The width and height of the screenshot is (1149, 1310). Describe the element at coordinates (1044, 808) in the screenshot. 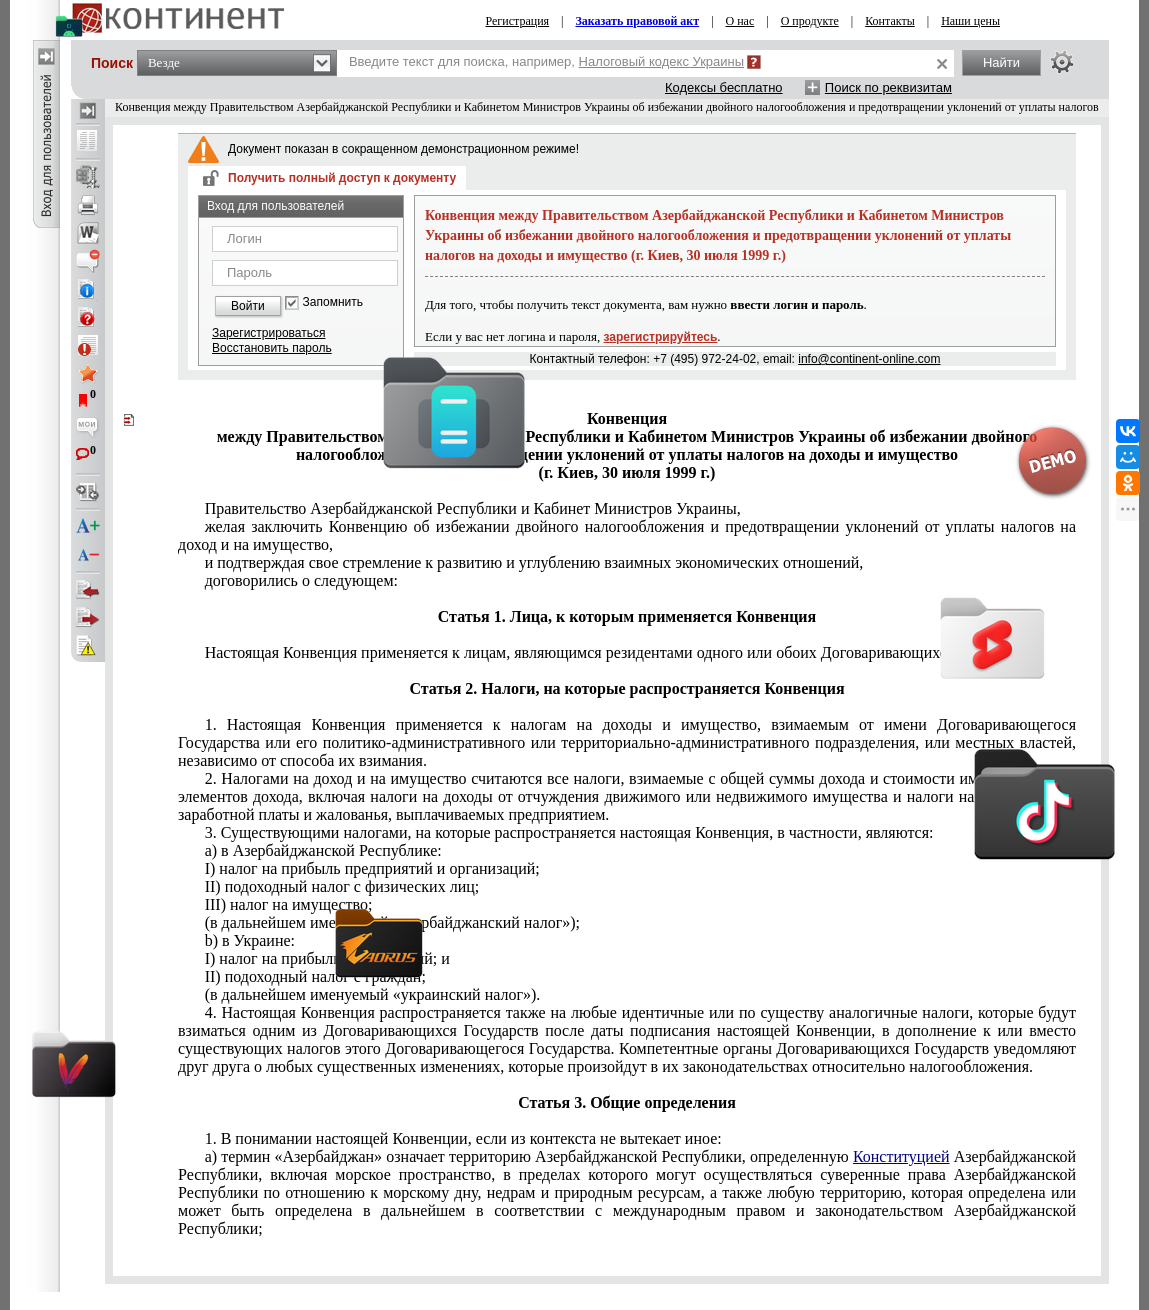

I see `open folder containing TikTok downloads` at that location.